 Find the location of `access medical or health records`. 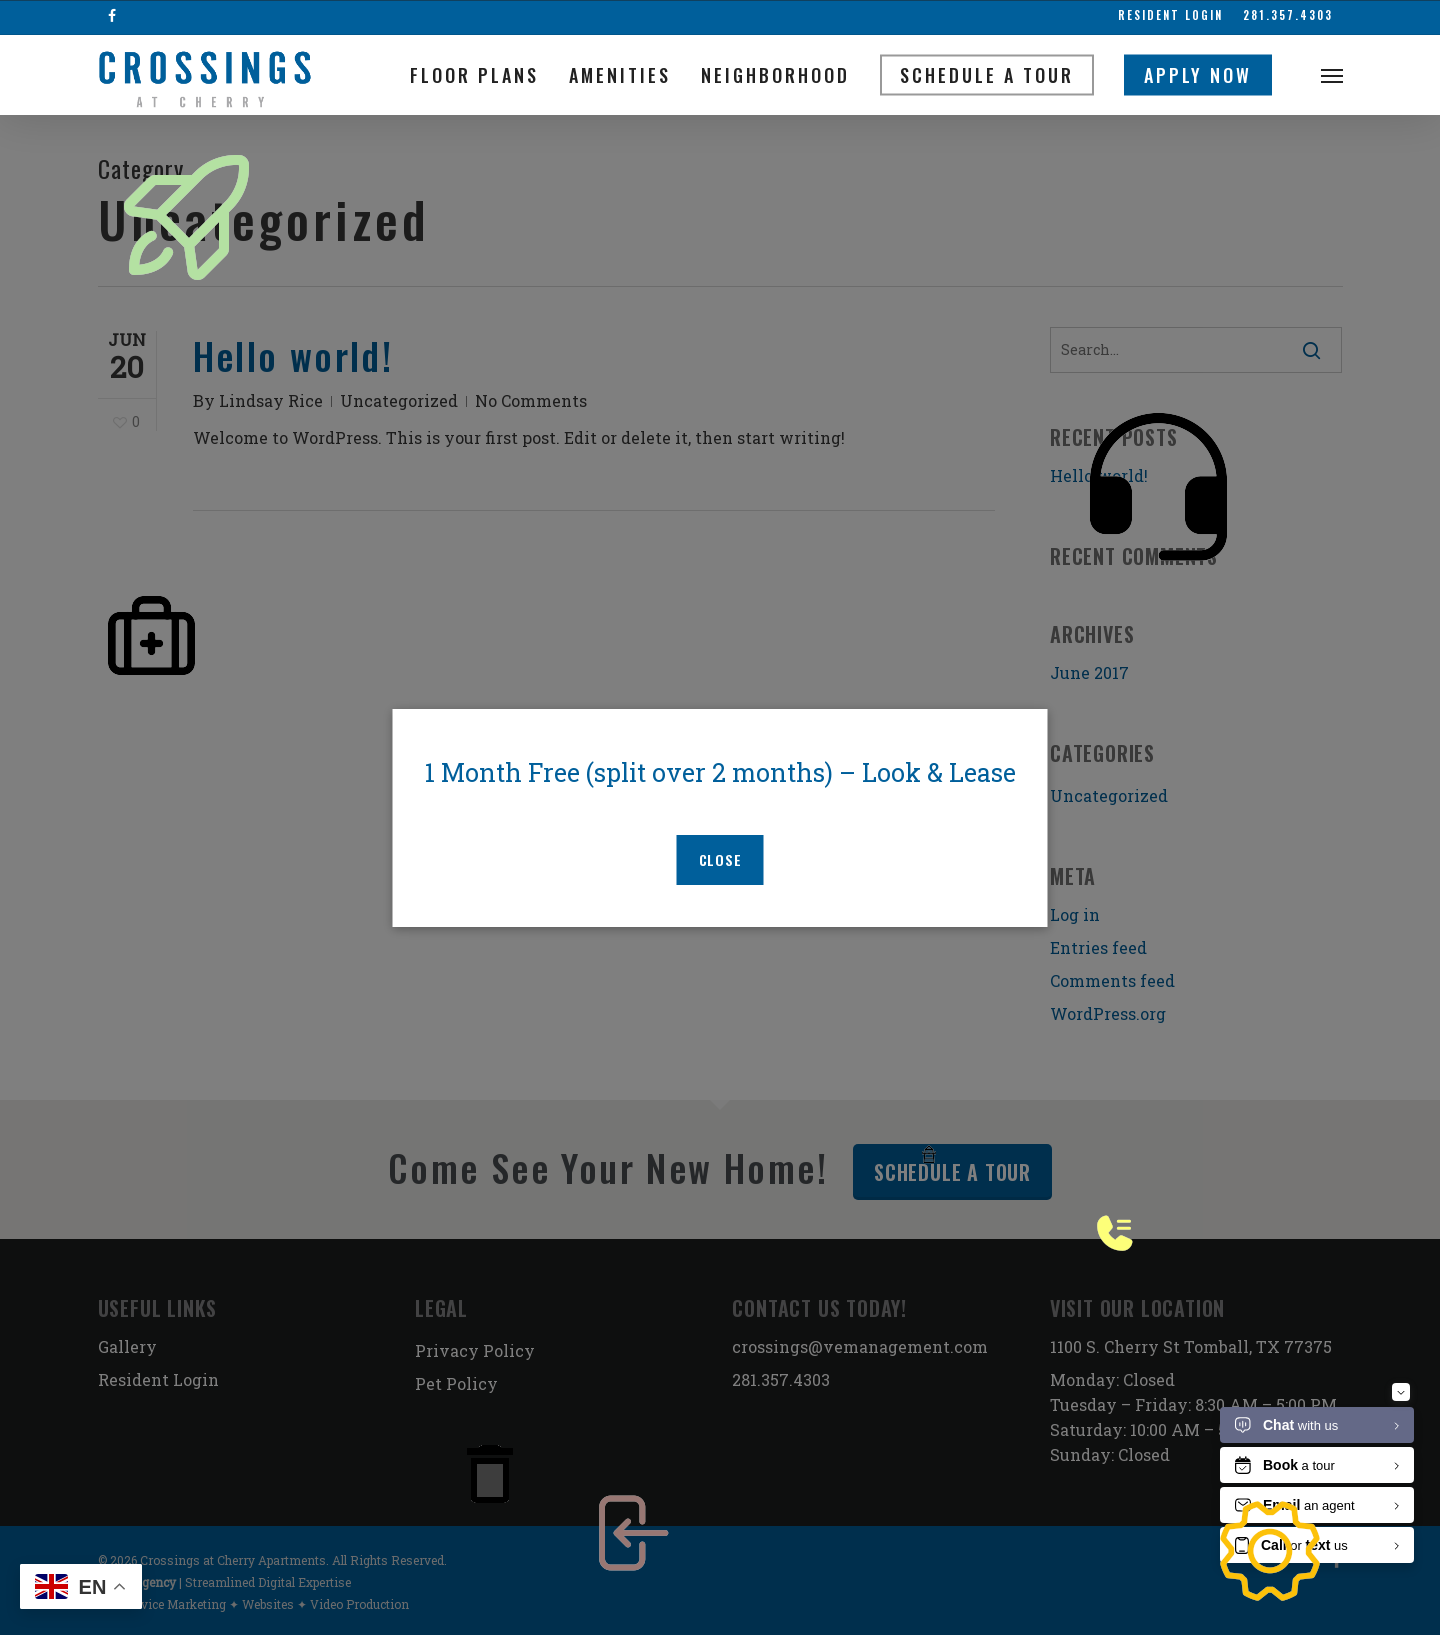

access medical or health records is located at coordinates (151, 639).